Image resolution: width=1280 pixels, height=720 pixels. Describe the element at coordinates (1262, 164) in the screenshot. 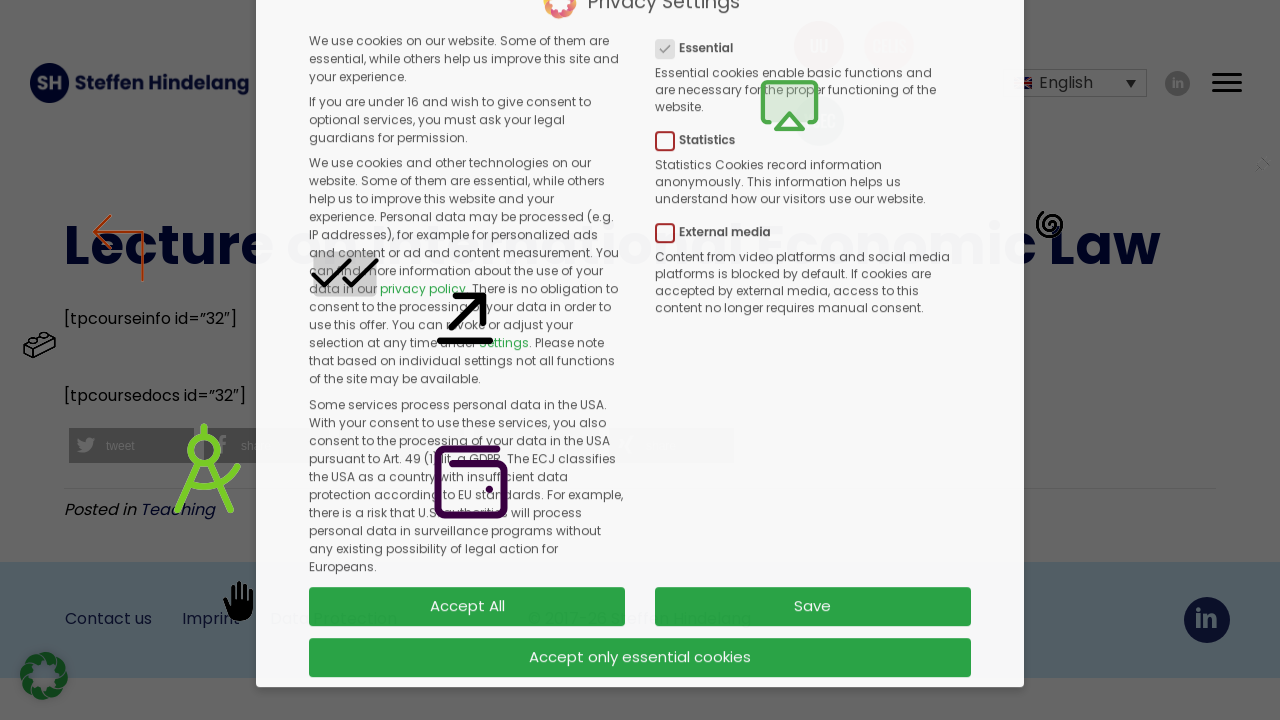

I see `connect to a power source` at that location.